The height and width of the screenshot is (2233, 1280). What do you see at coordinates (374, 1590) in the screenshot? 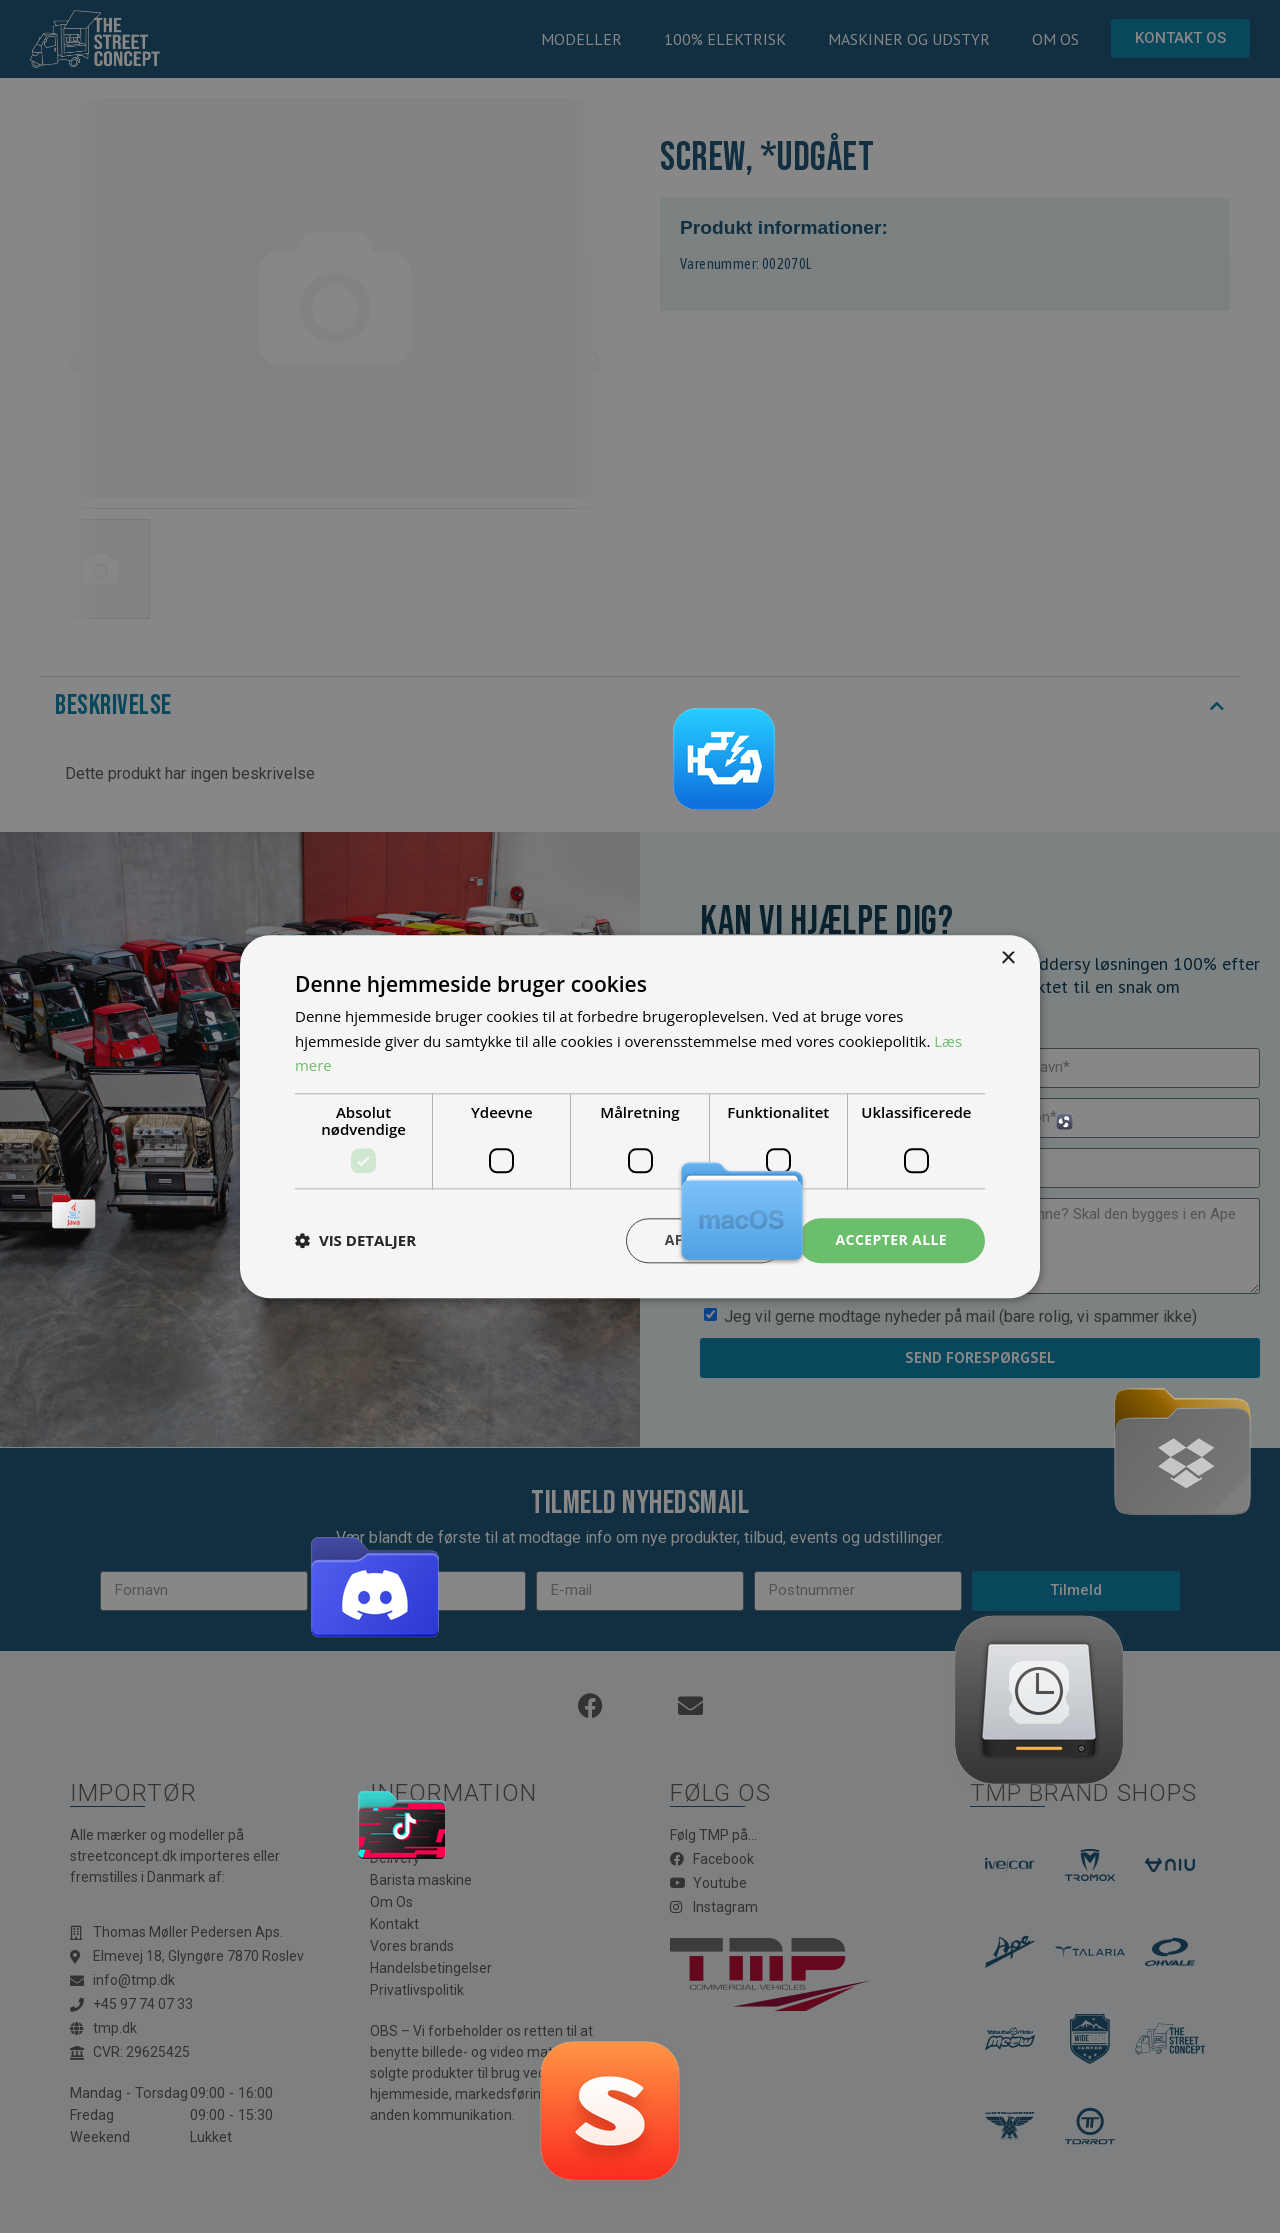
I see `folder for discord-related files` at bounding box center [374, 1590].